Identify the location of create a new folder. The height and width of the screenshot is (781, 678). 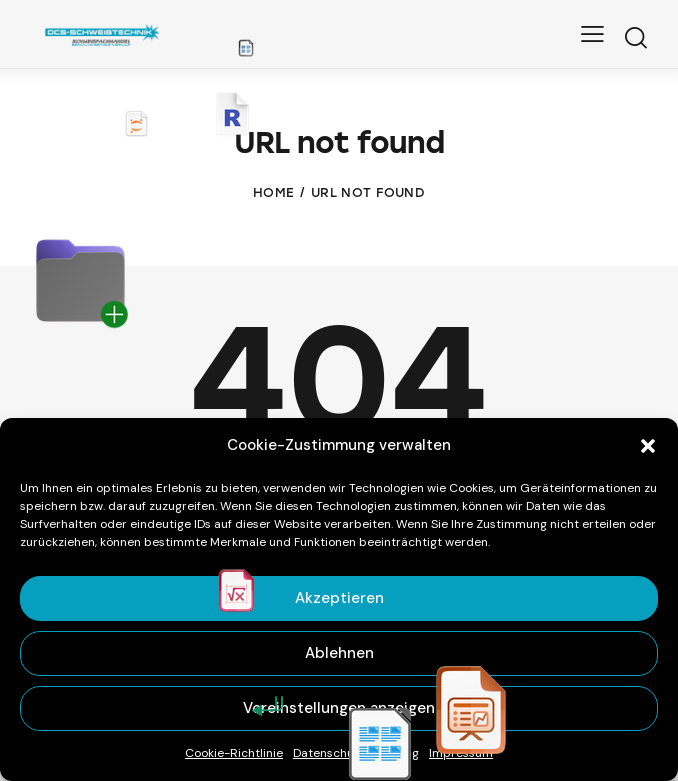
(80, 280).